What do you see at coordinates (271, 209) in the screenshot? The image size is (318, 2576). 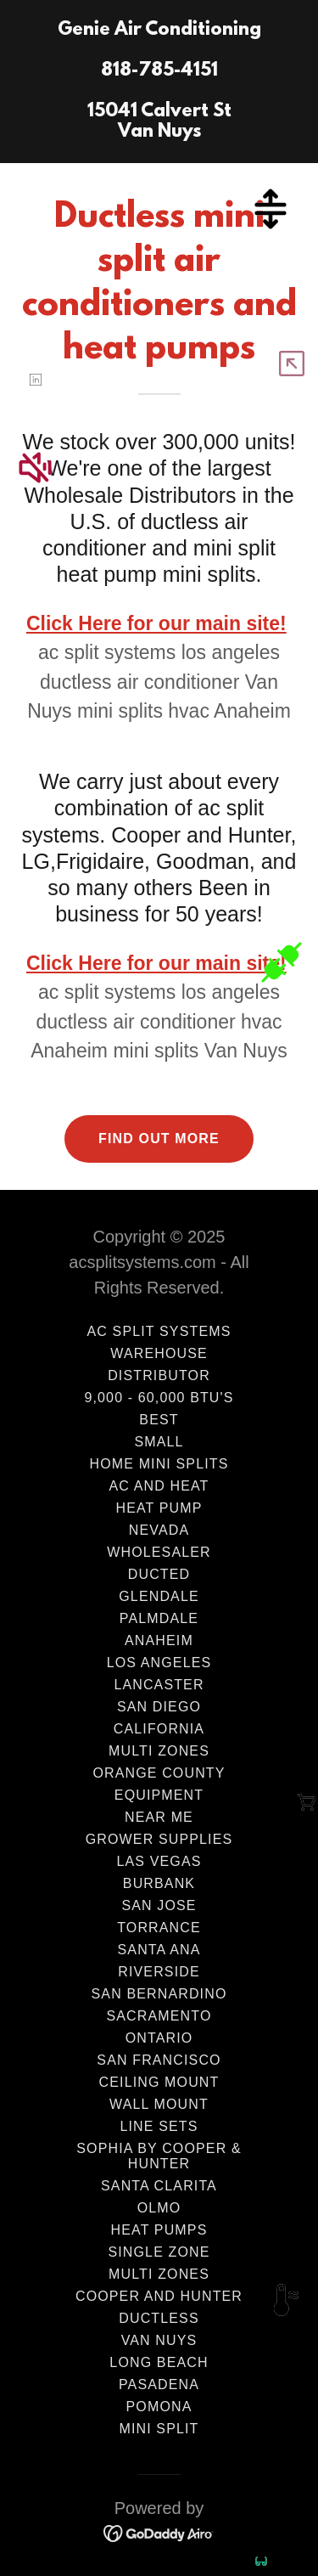 I see `split view vertically` at bounding box center [271, 209].